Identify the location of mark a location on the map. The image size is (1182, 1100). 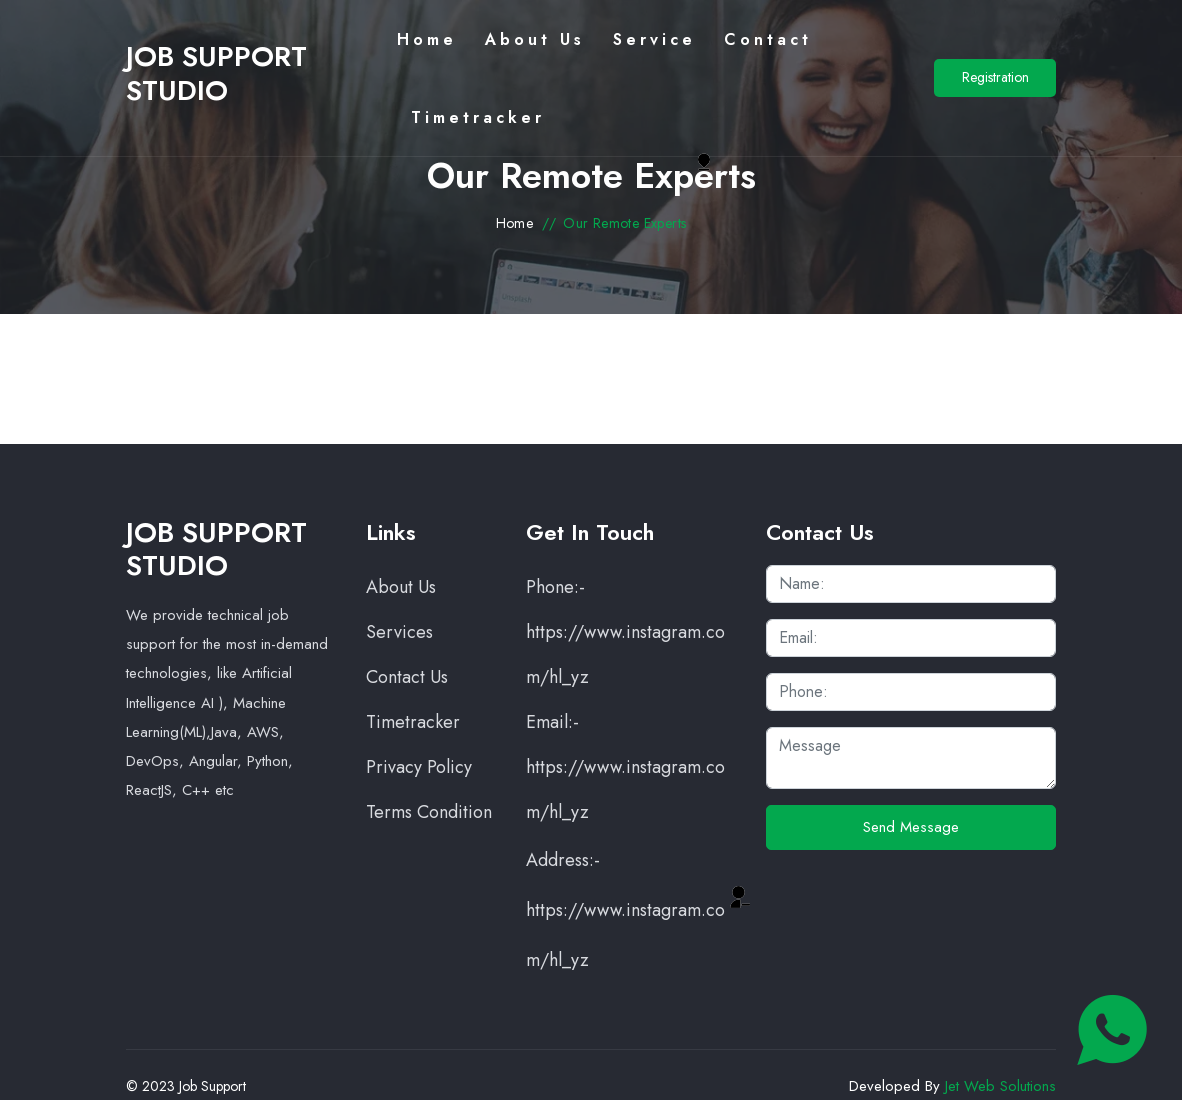
(704, 161).